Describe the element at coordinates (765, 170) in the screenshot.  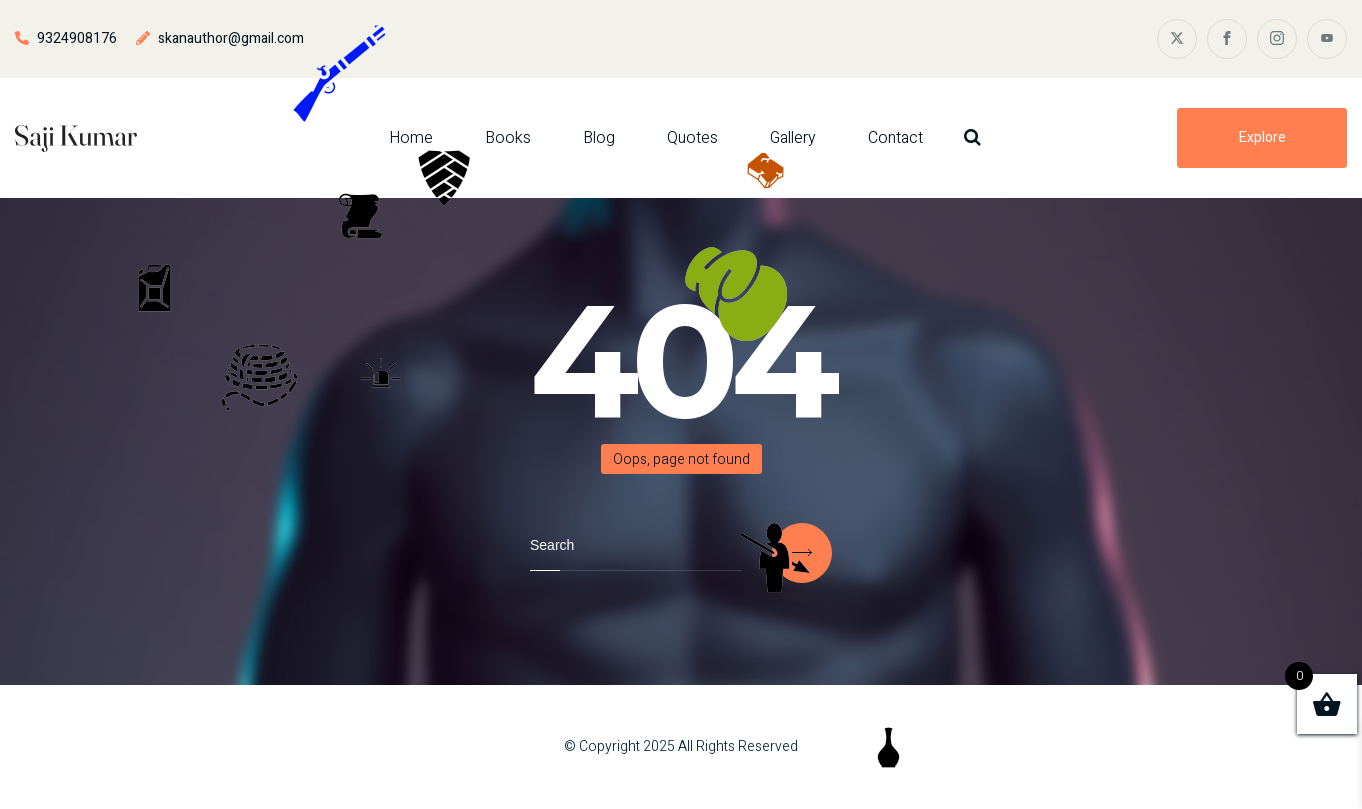
I see `view ancient artifacts or relics in inventory` at that location.